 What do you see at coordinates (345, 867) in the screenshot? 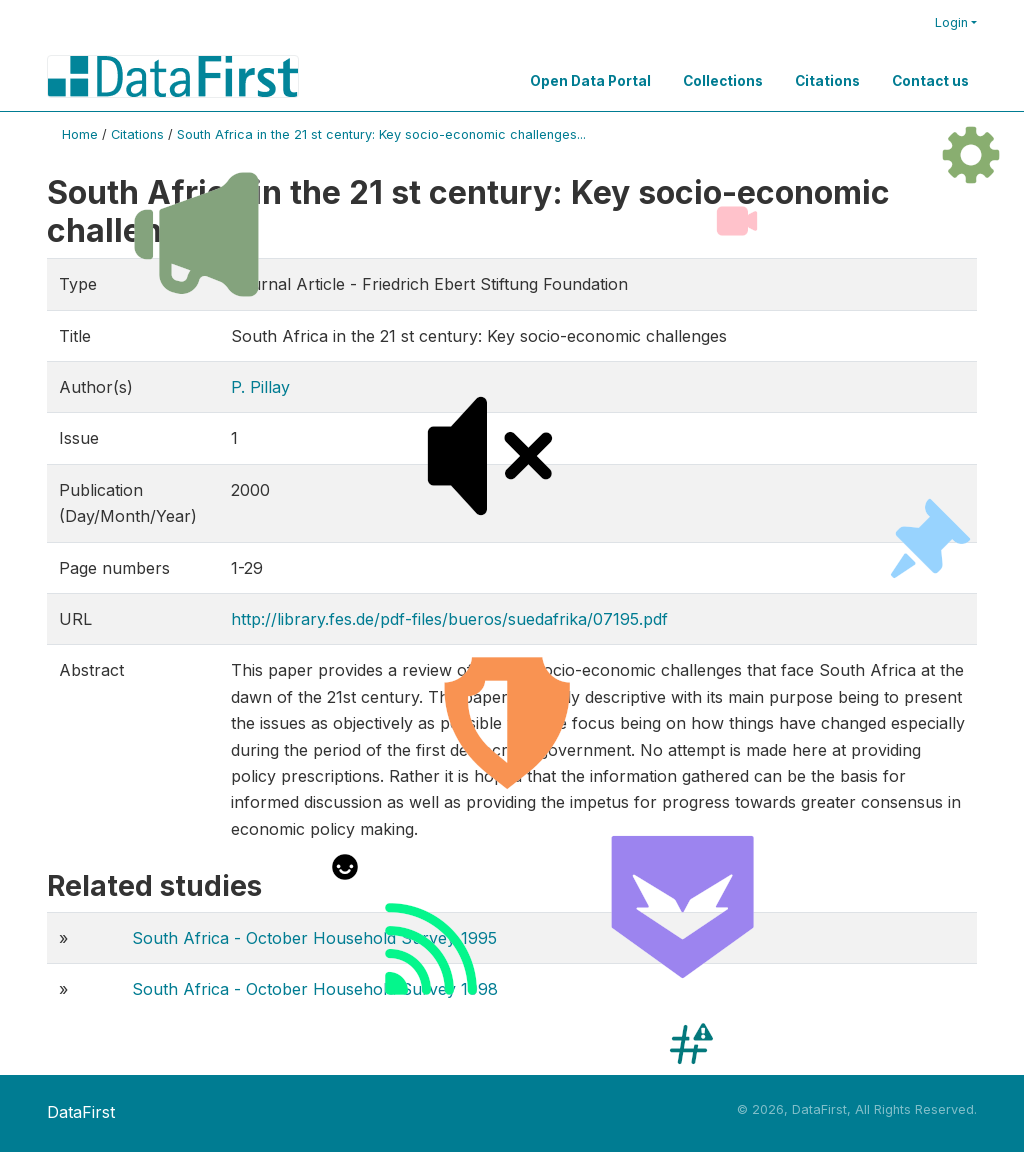
I see `open emoji picker` at bounding box center [345, 867].